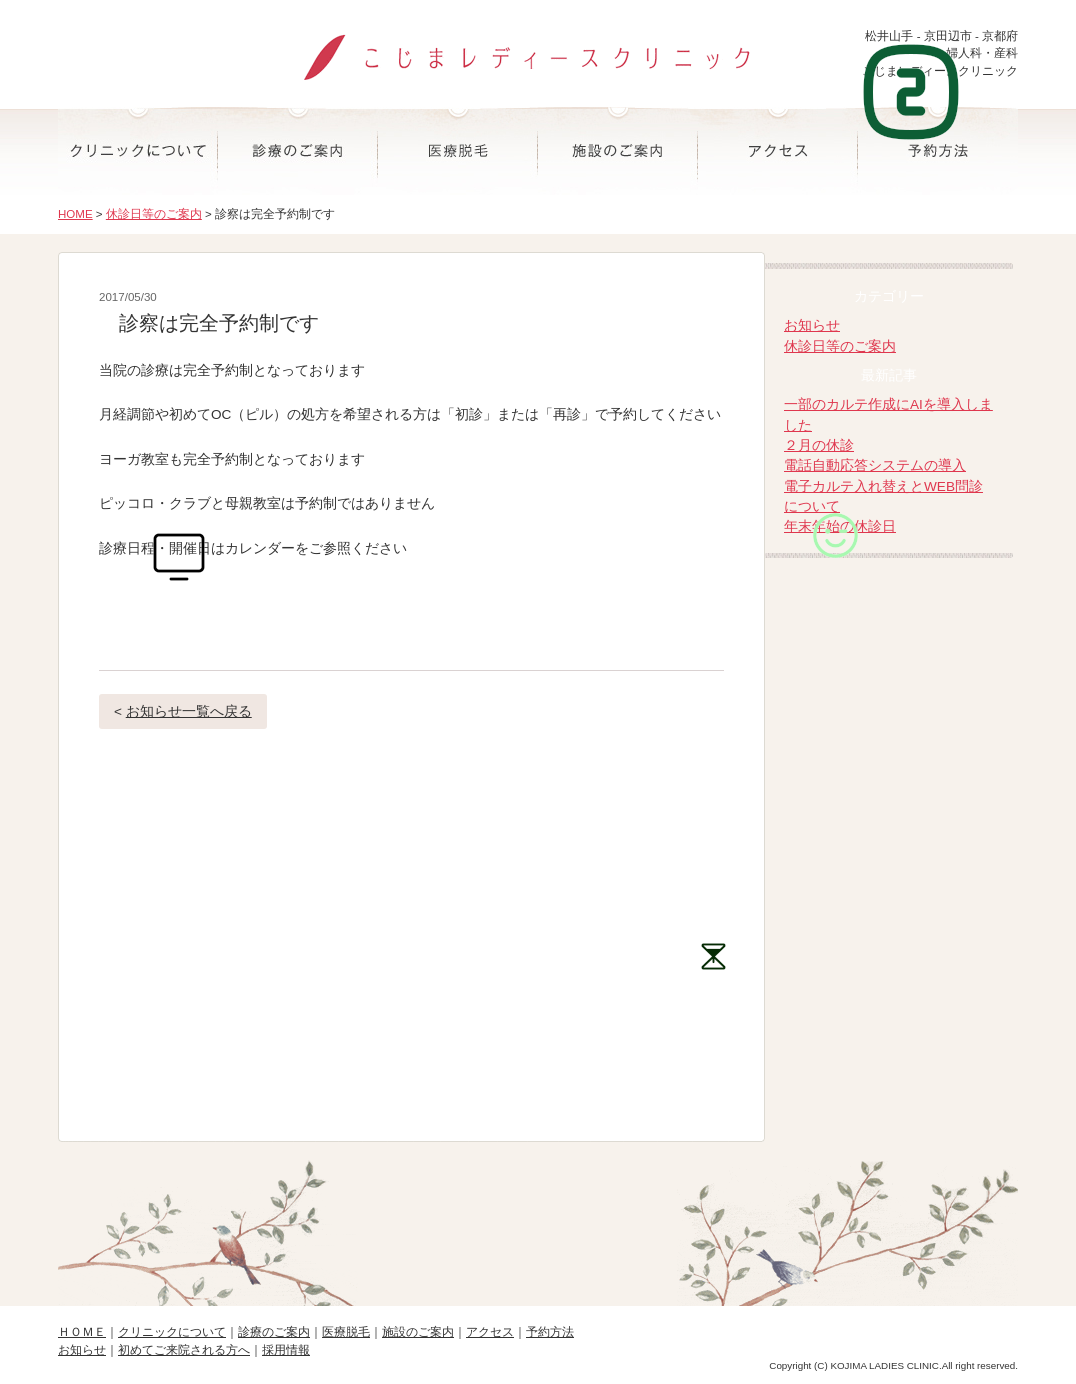  I want to click on view display settings, so click(179, 555).